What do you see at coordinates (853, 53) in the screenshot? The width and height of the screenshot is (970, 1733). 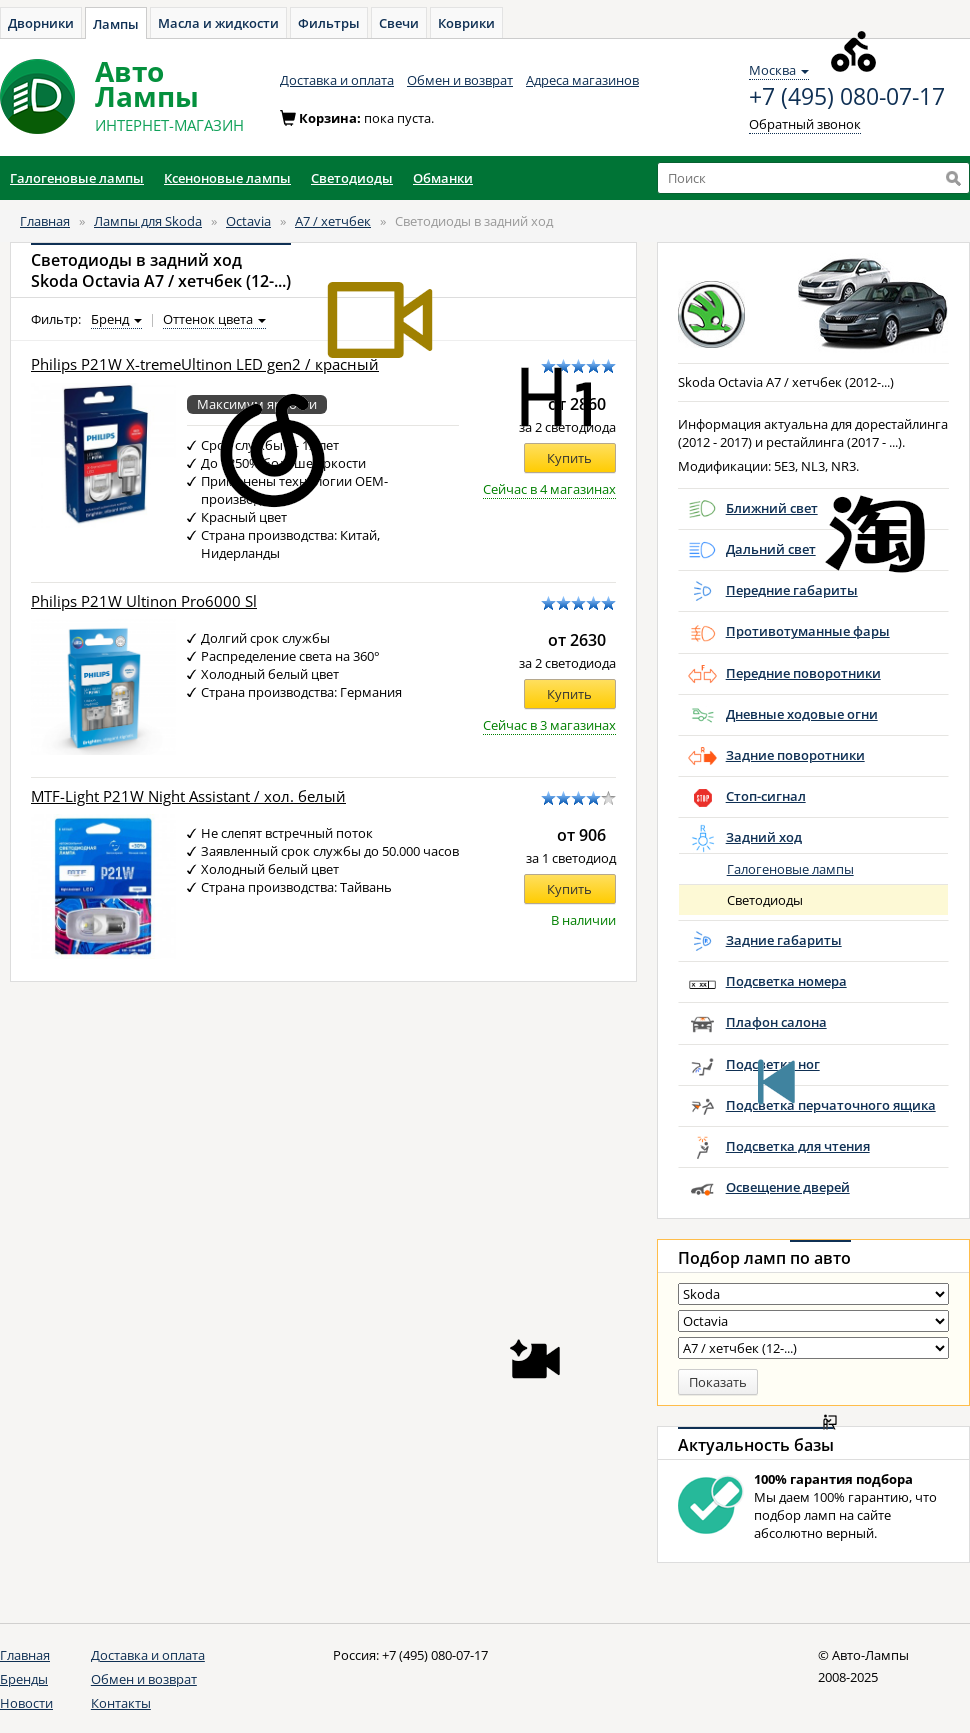 I see `view cycling or bike routes` at bounding box center [853, 53].